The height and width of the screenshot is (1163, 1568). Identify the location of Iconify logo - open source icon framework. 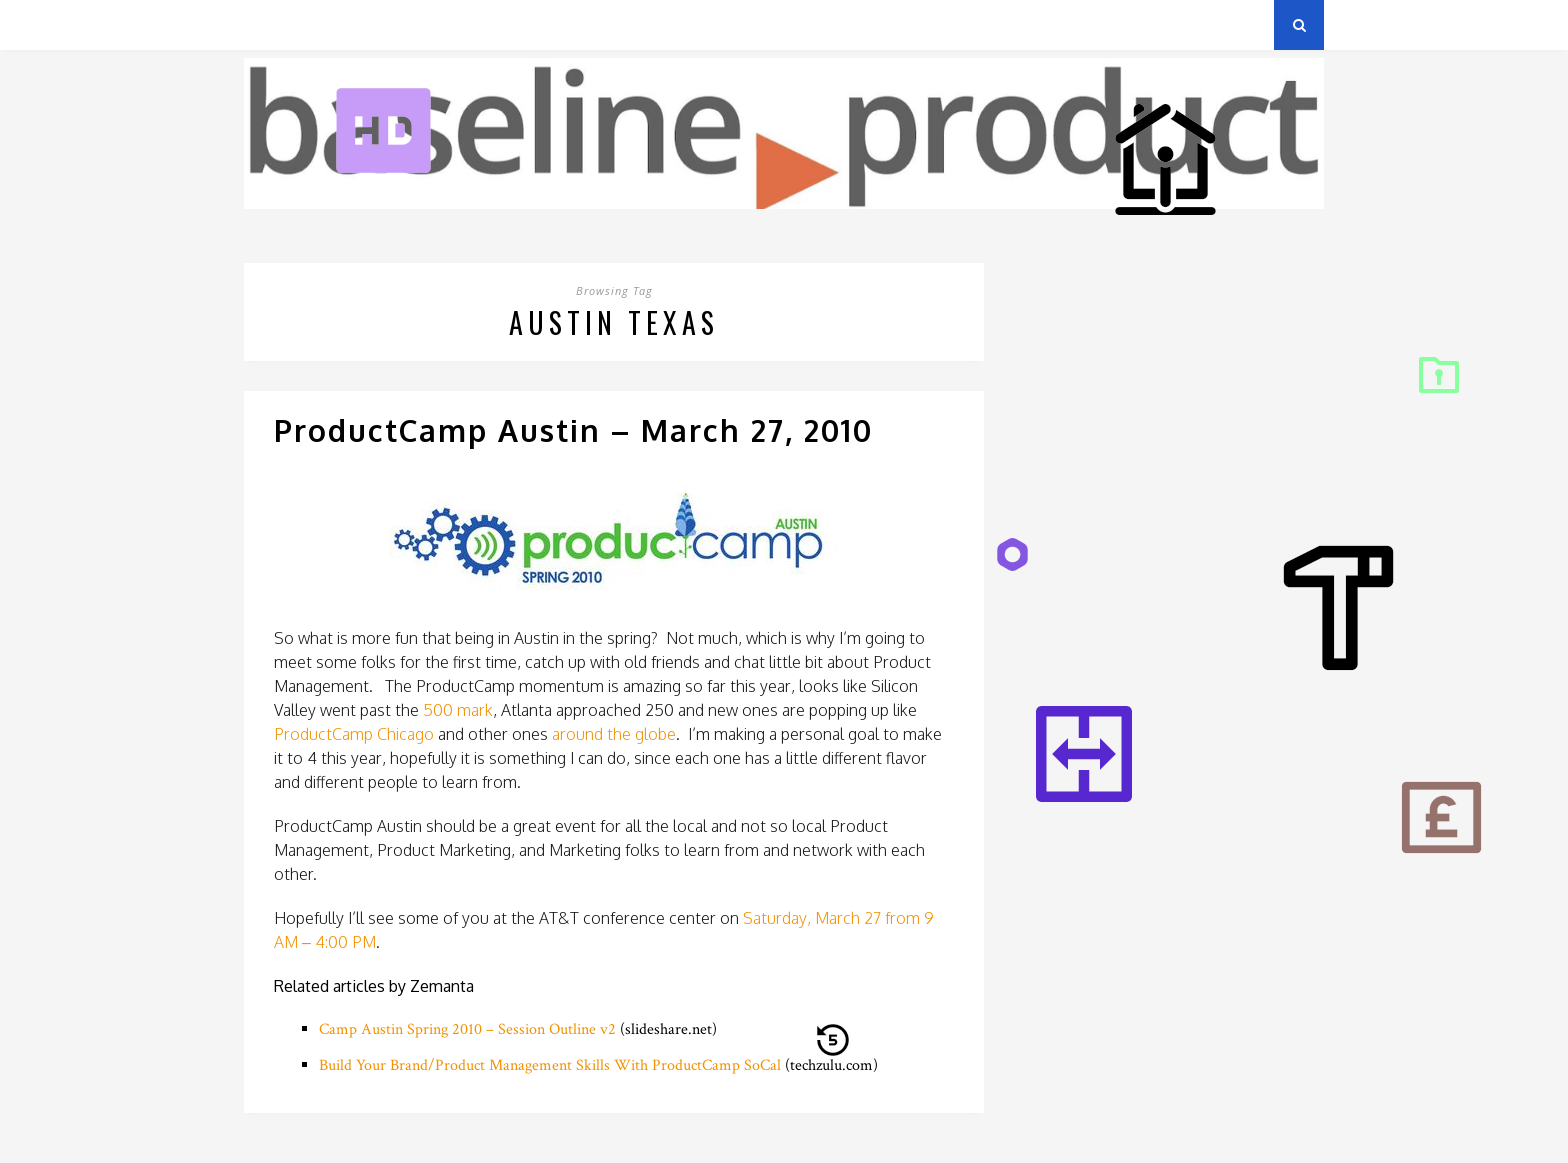
(1165, 159).